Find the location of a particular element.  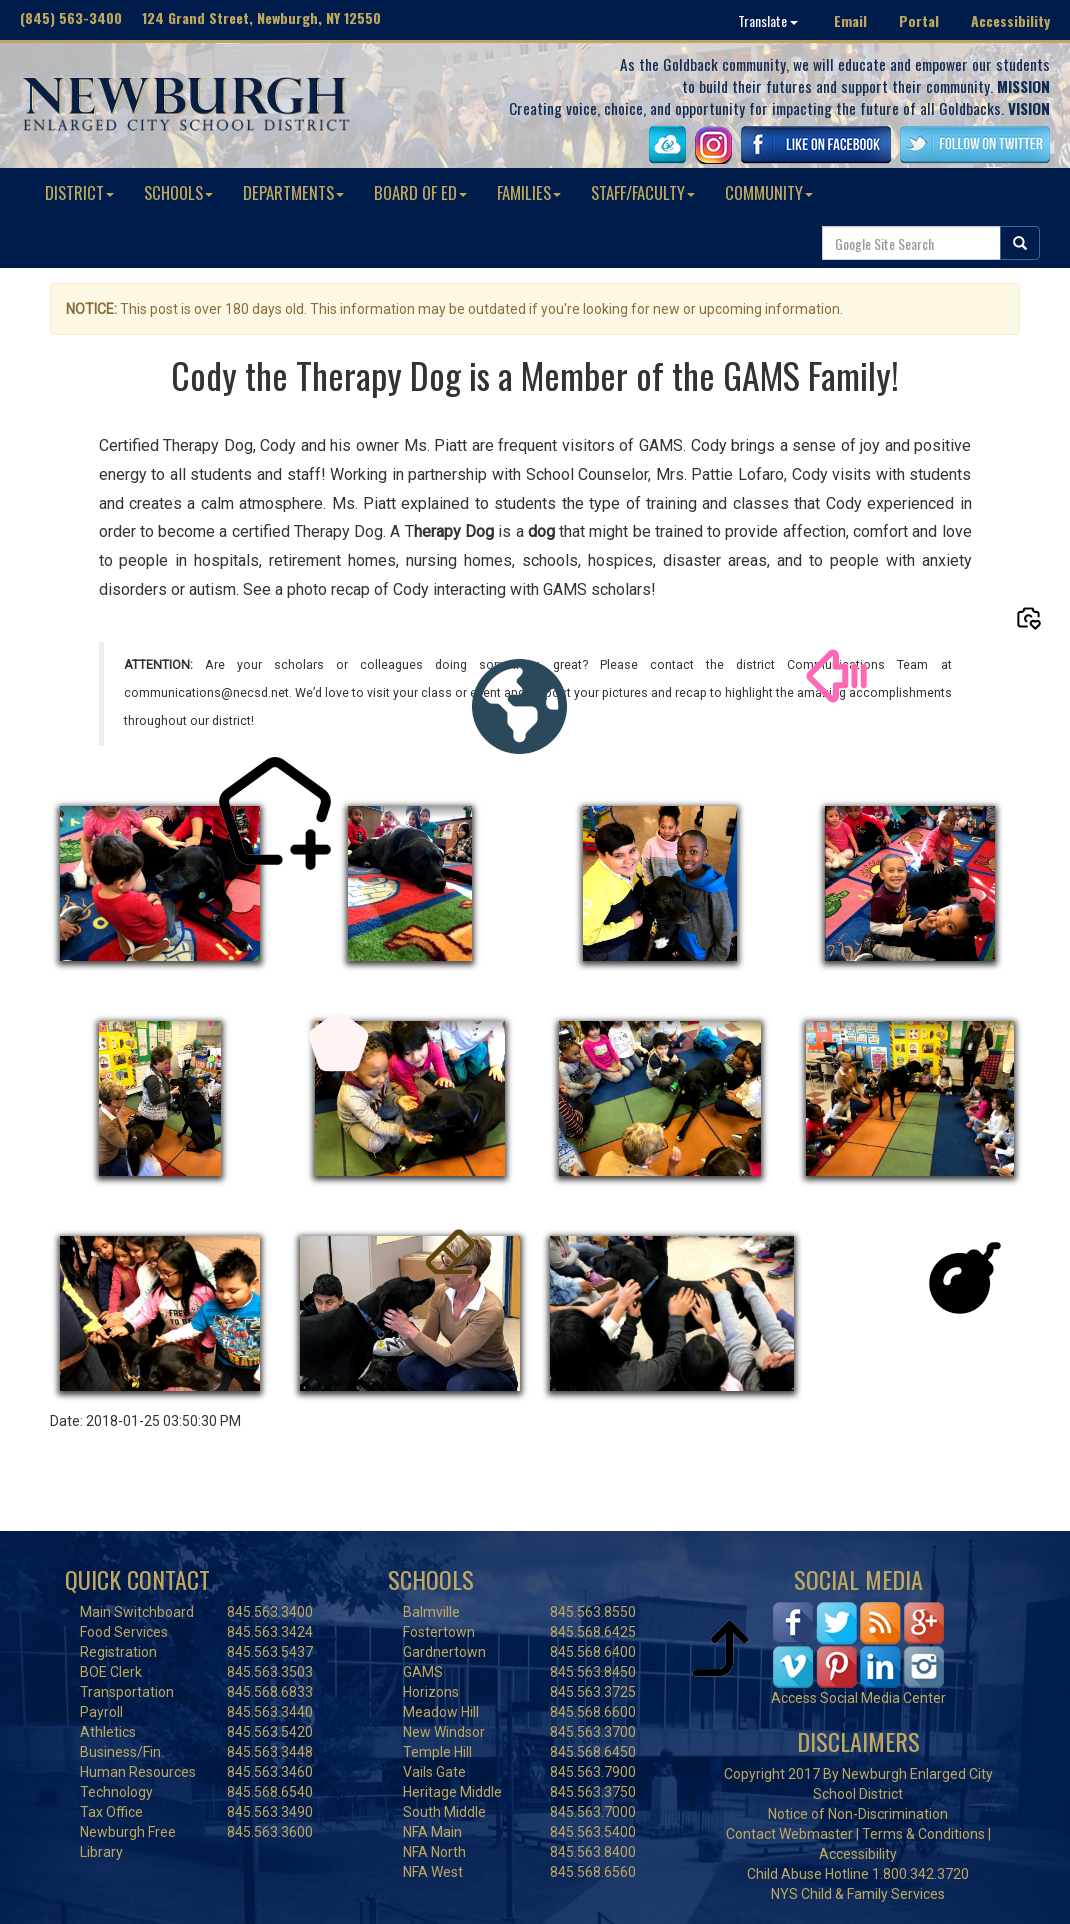

go back to previous content is located at coordinates (836, 676).